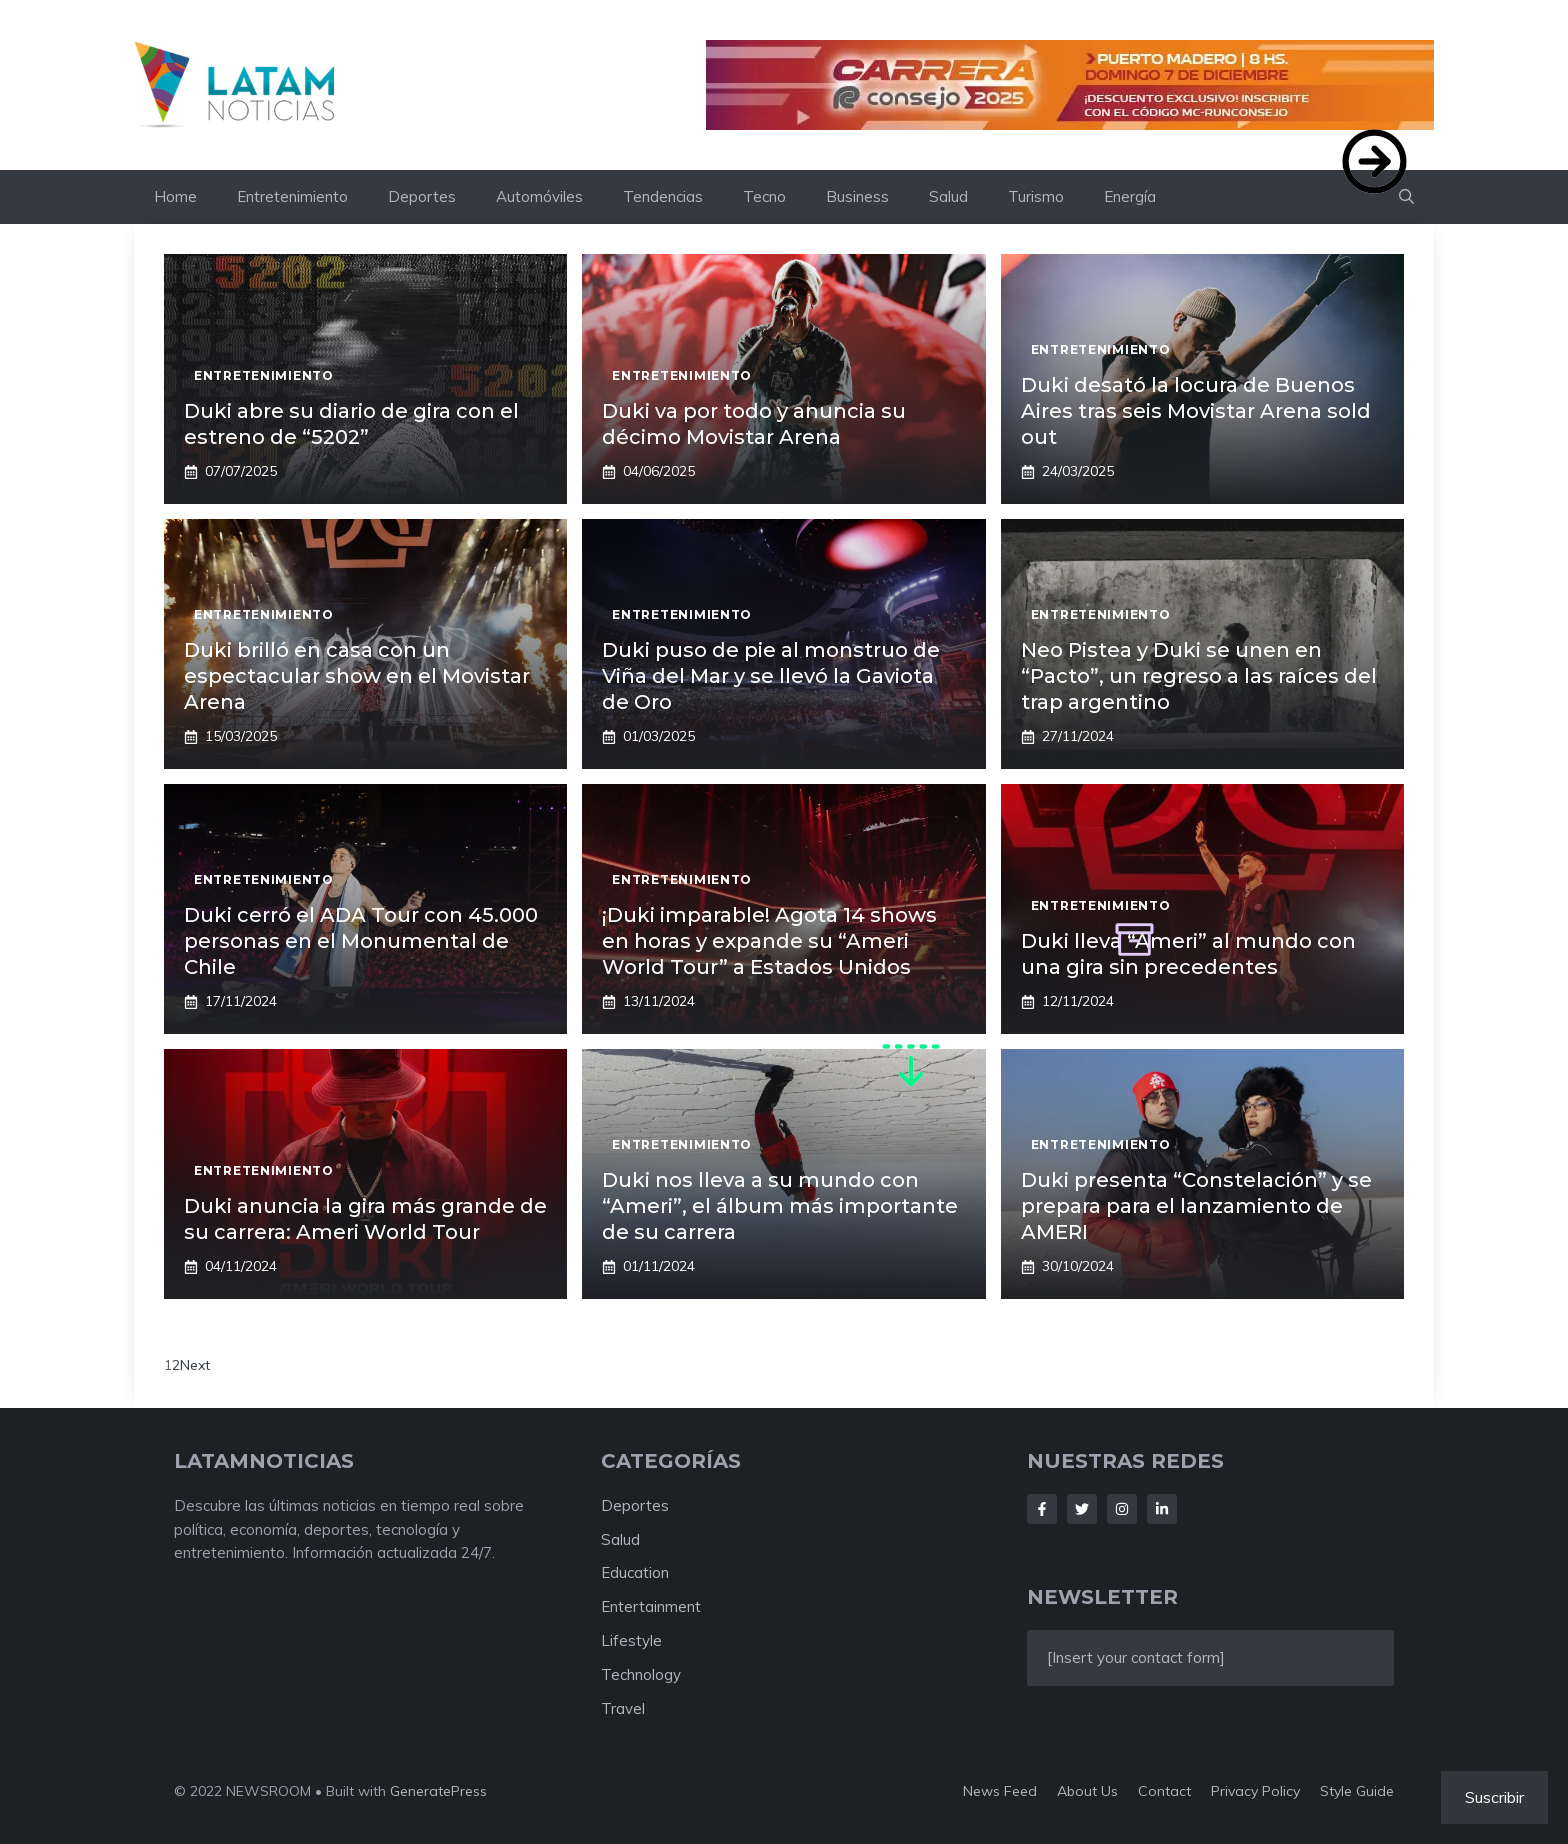 The image size is (1568, 1844). I want to click on expand collapsed content below, so click(911, 1065).